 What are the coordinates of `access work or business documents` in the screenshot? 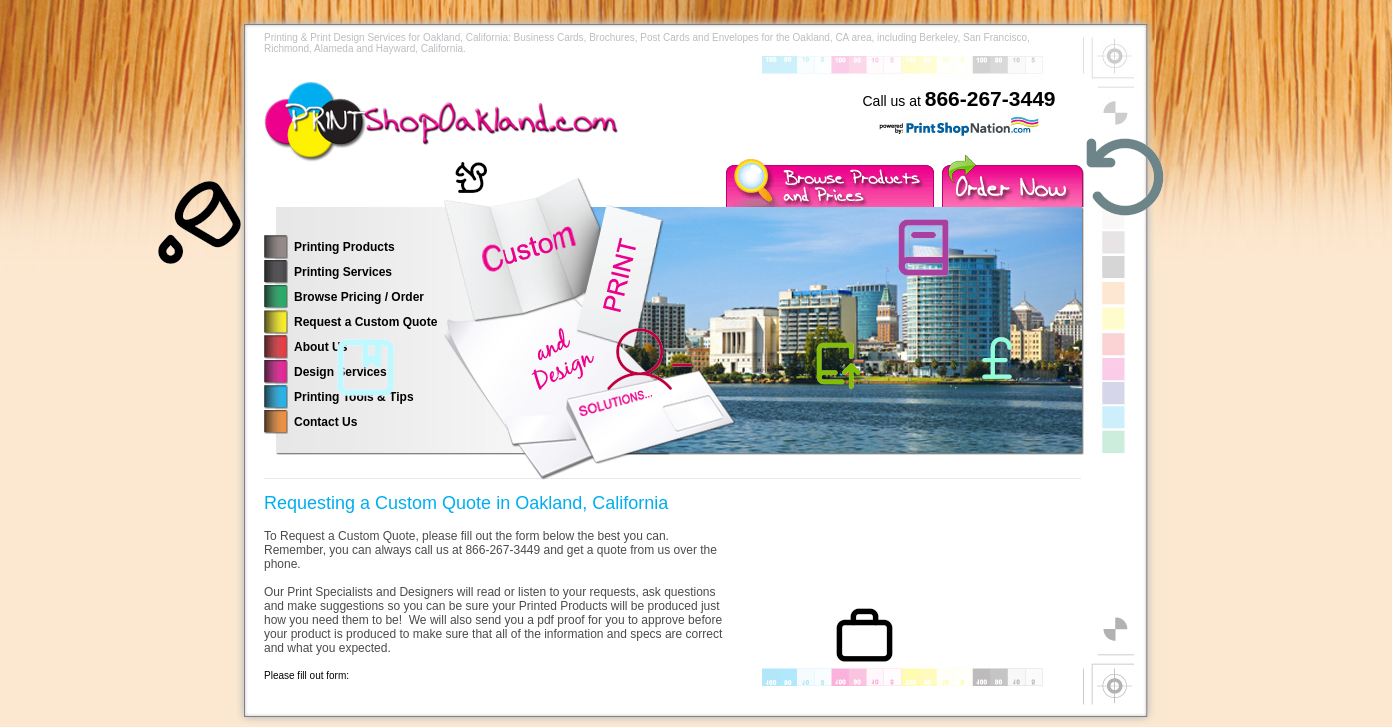 It's located at (864, 636).